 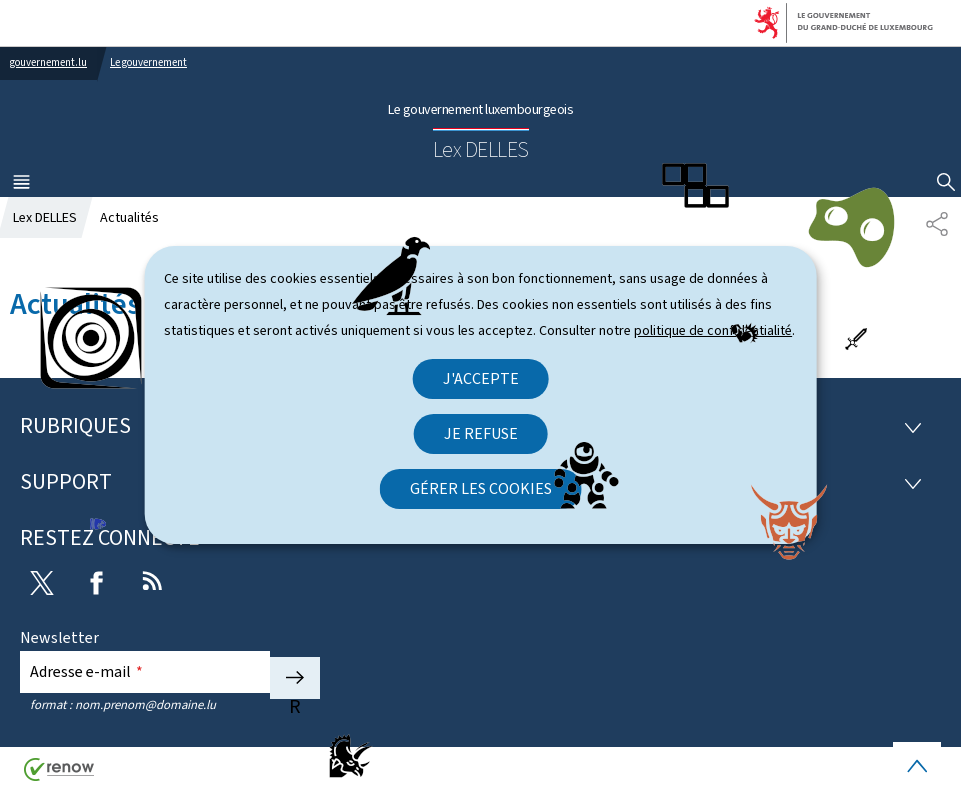 I want to click on indicates breakfast or morning meal options, so click(x=851, y=227).